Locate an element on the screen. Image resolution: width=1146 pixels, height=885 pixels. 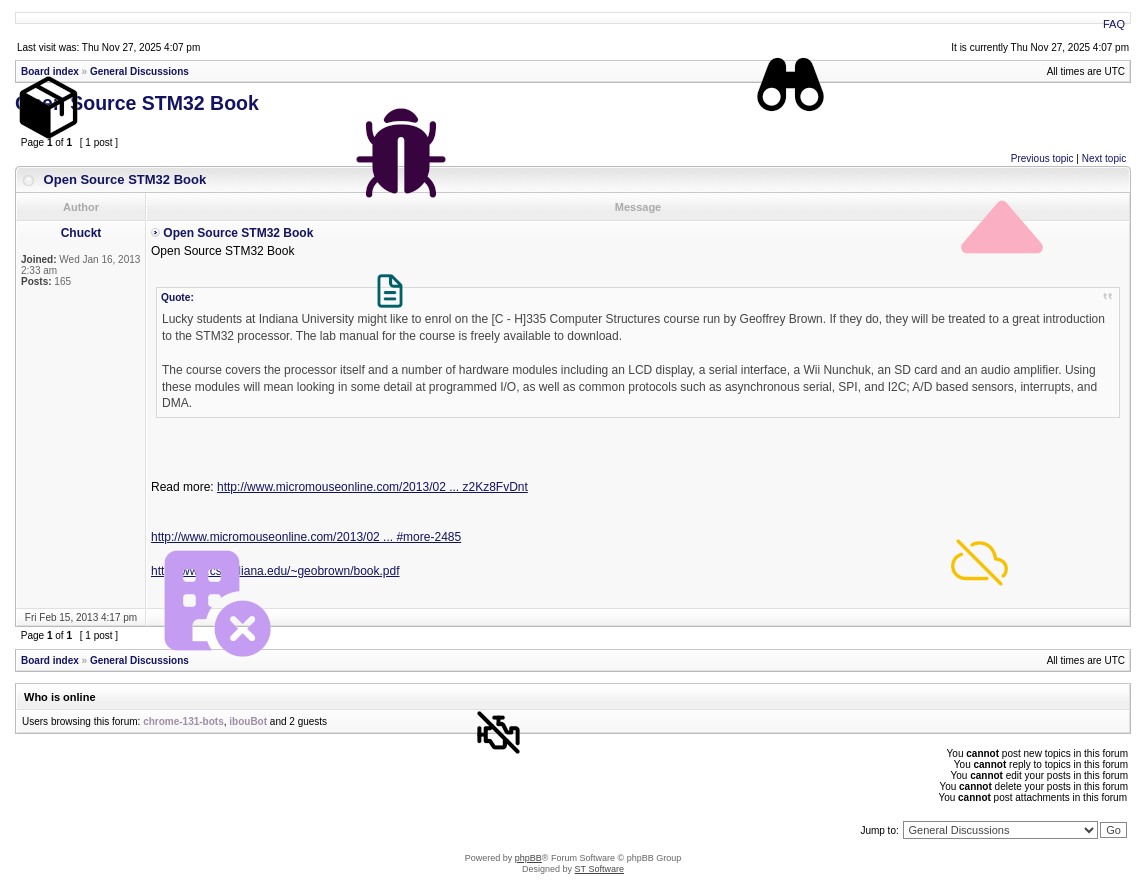
view document details is located at coordinates (390, 291).